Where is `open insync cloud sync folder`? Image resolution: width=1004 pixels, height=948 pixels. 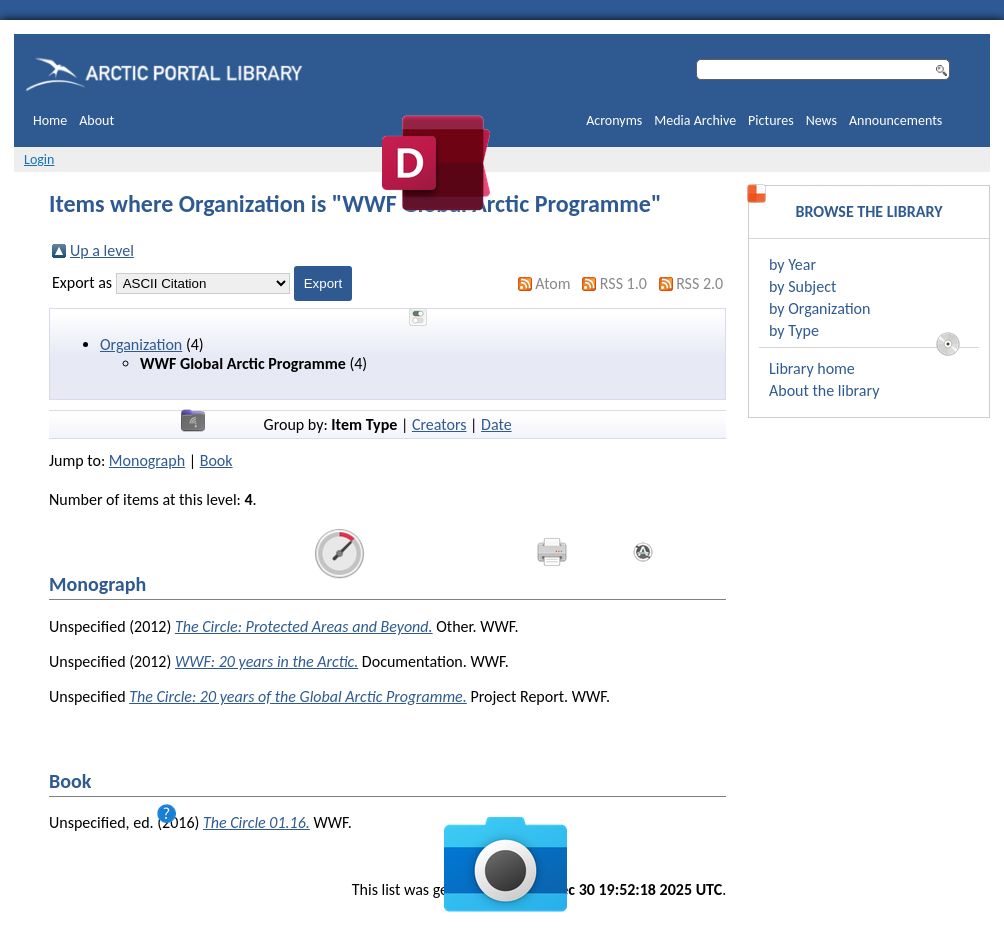 open insync cloud sync folder is located at coordinates (193, 420).